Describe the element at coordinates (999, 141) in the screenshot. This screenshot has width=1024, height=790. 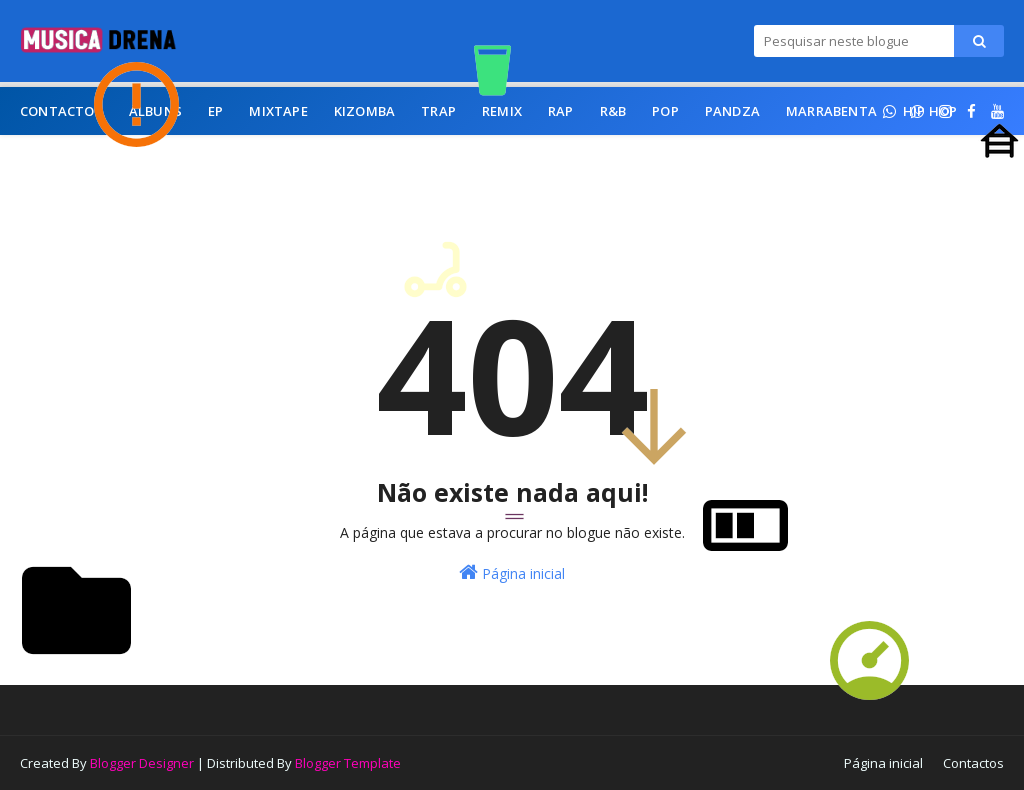
I see `view home exterior or siding options` at that location.